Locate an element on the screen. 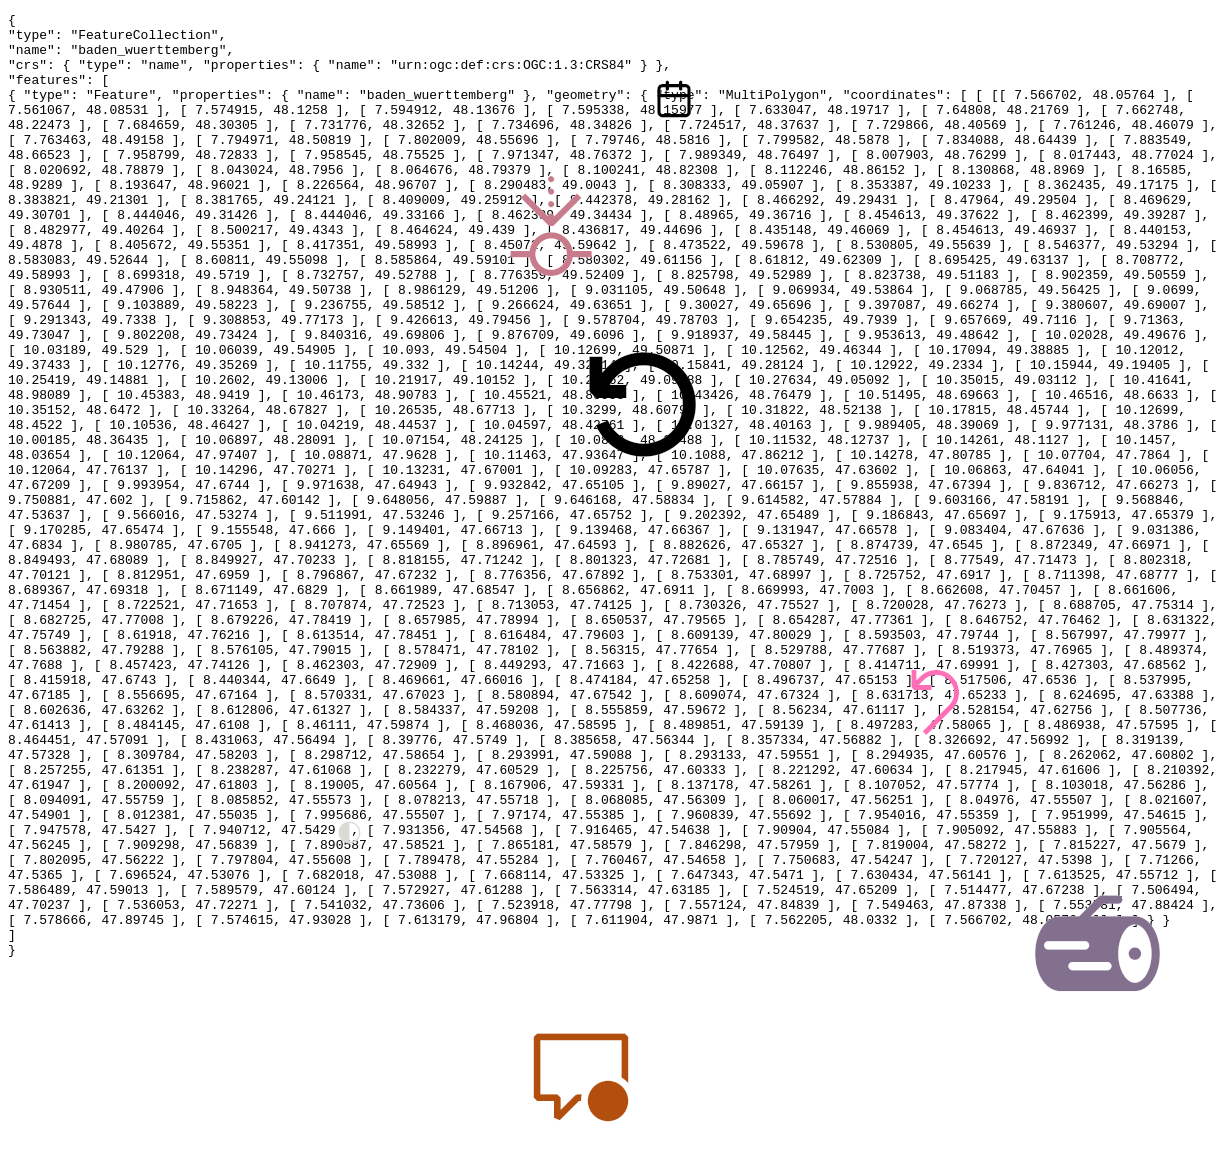  fetch changes from remote repository is located at coordinates (548, 226).